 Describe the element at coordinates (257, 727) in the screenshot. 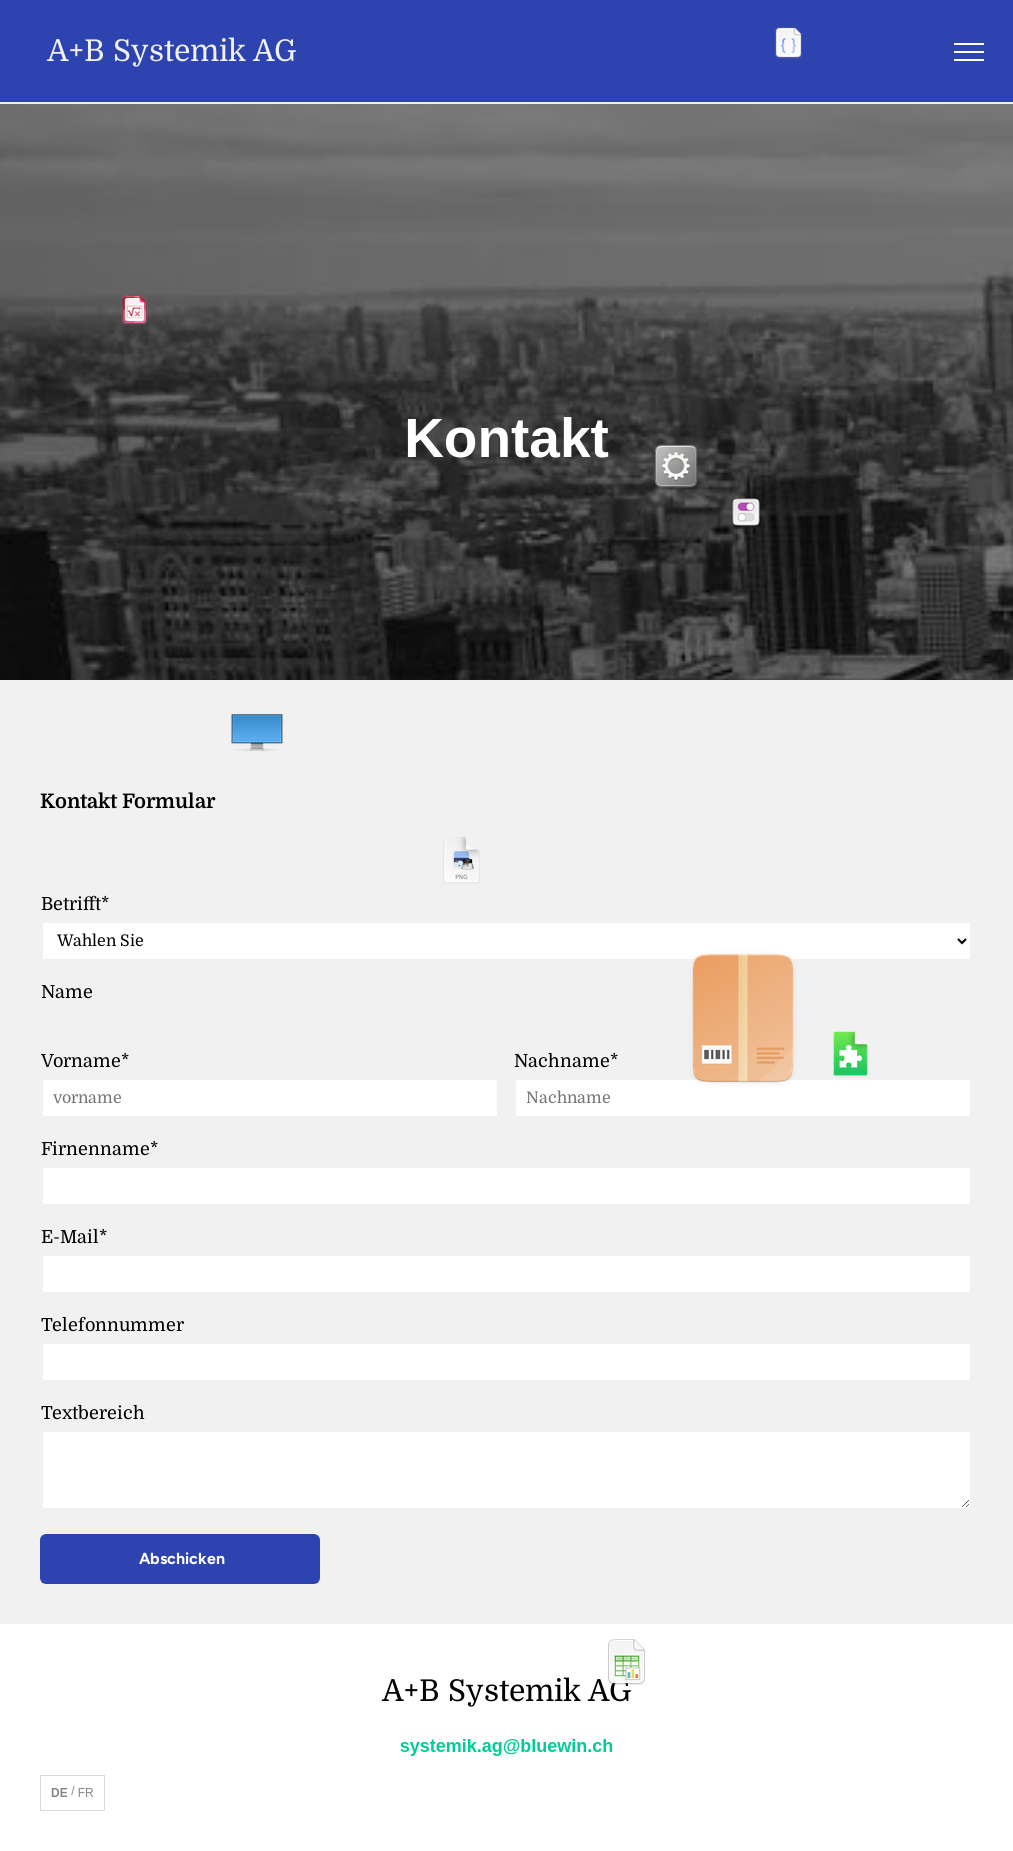

I see `apple pro display xdr monitor` at that location.